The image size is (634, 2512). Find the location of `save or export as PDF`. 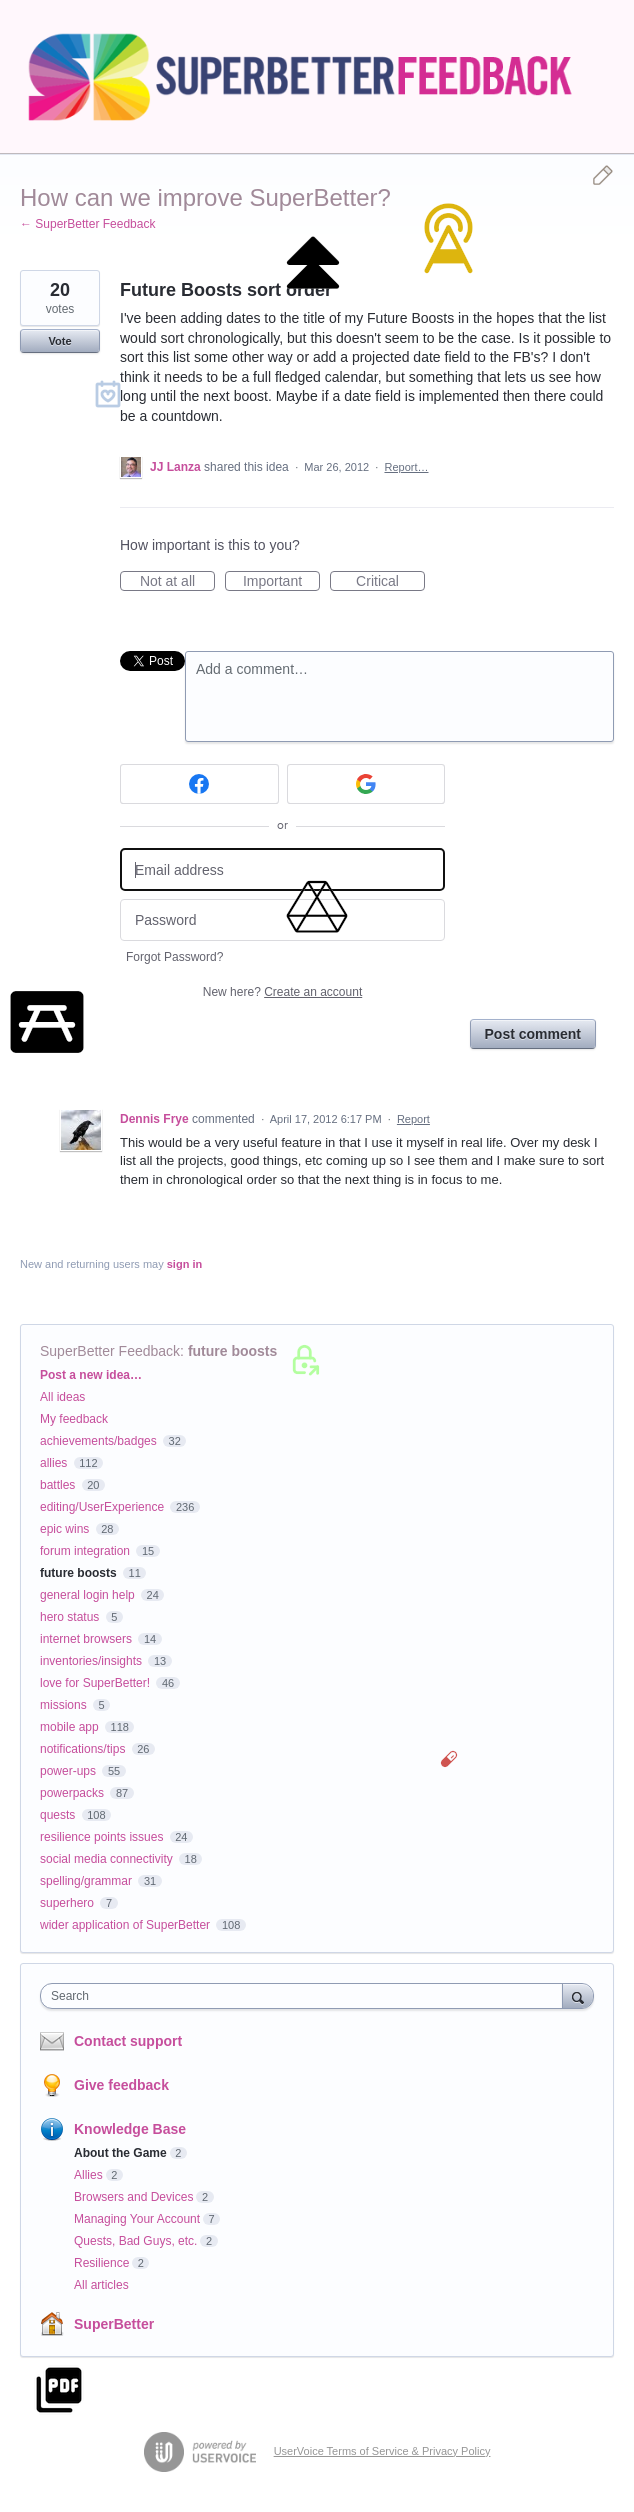

save or export as PDF is located at coordinates (59, 2390).